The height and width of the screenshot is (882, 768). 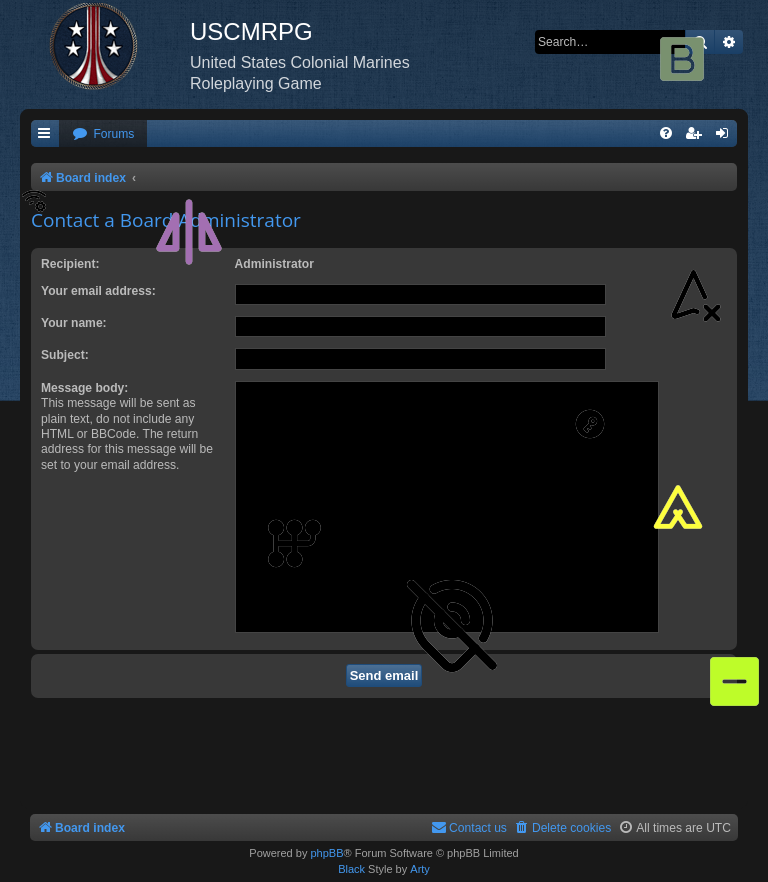 I want to click on disable location tracking, so click(x=452, y=625).